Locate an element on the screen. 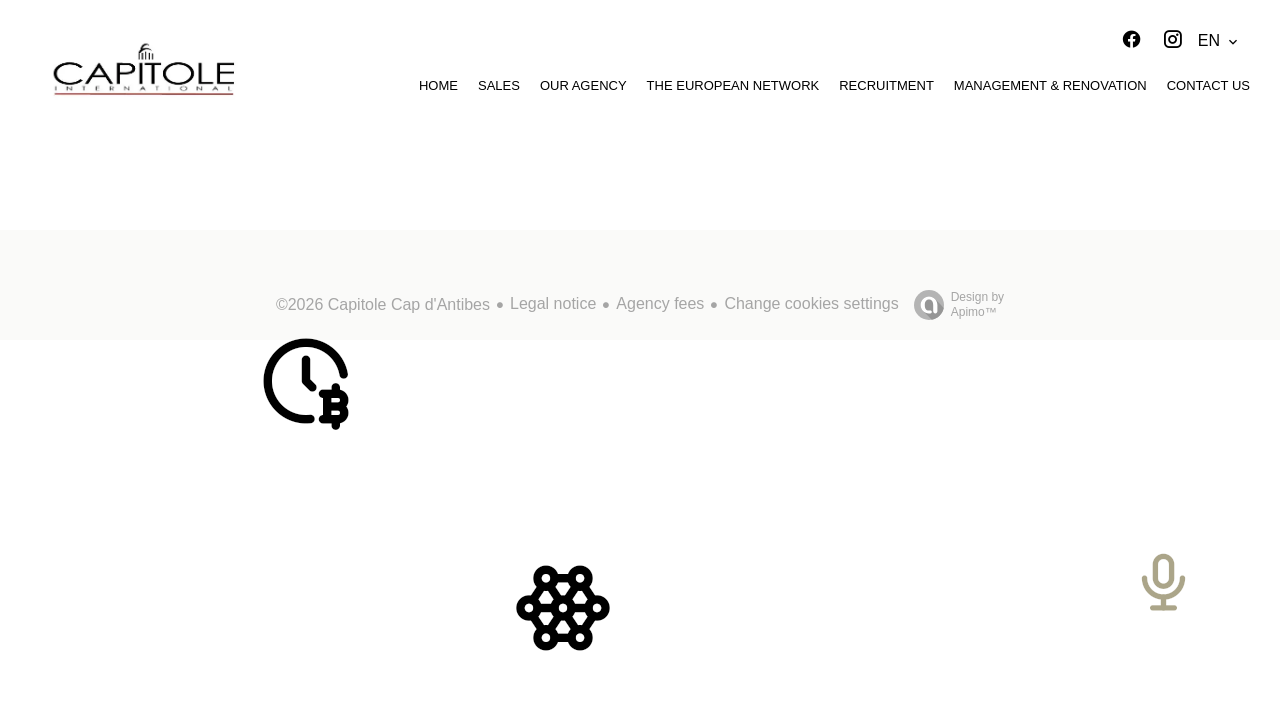 This screenshot has height=720, width=1280. view star-ring network topology is located at coordinates (563, 608).